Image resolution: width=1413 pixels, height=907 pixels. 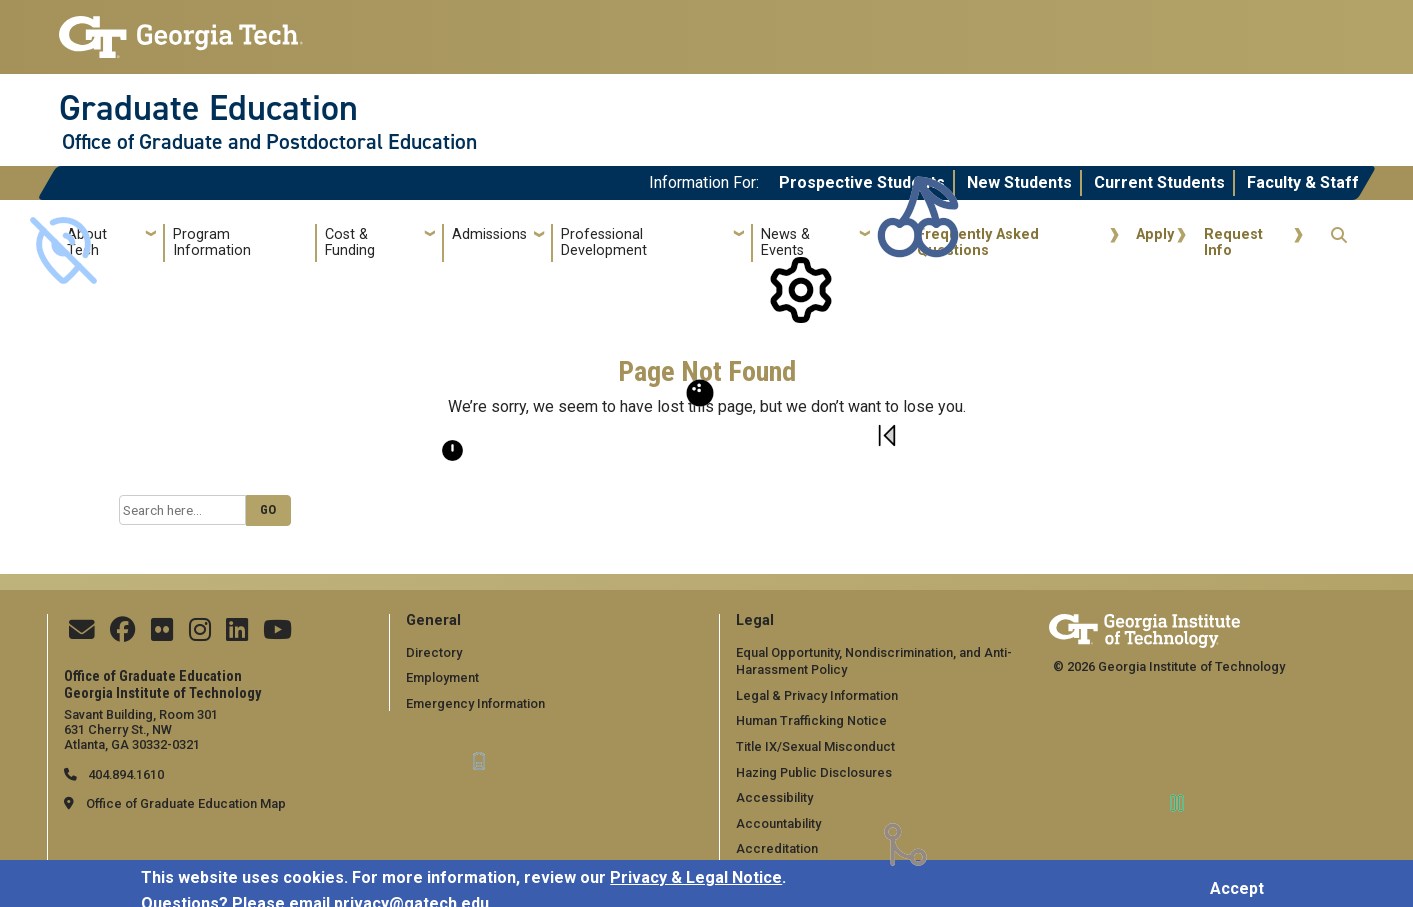 What do you see at coordinates (479, 761) in the screenshot?
I see `indicates medium battery level` at bounding box center [479, 761].